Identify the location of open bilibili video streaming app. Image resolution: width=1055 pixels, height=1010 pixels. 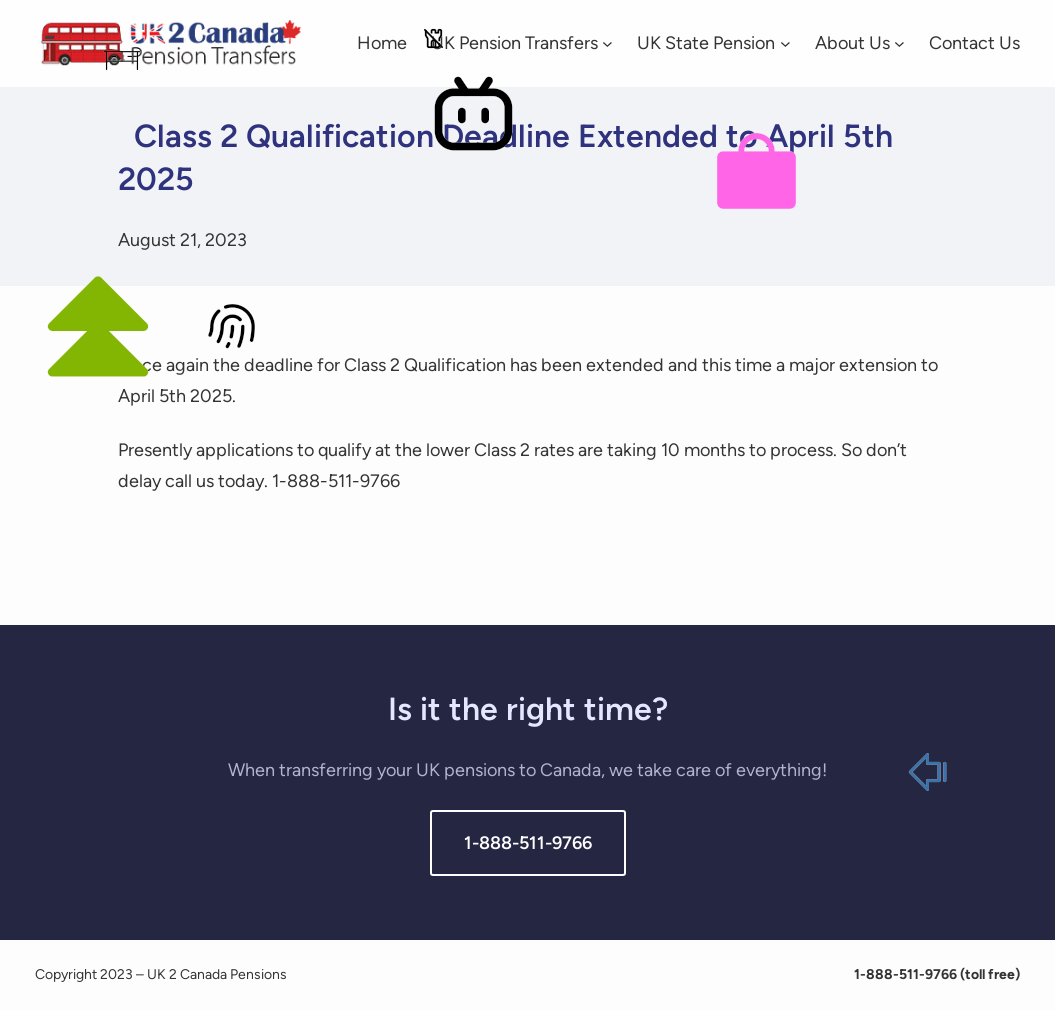
(473, 115).